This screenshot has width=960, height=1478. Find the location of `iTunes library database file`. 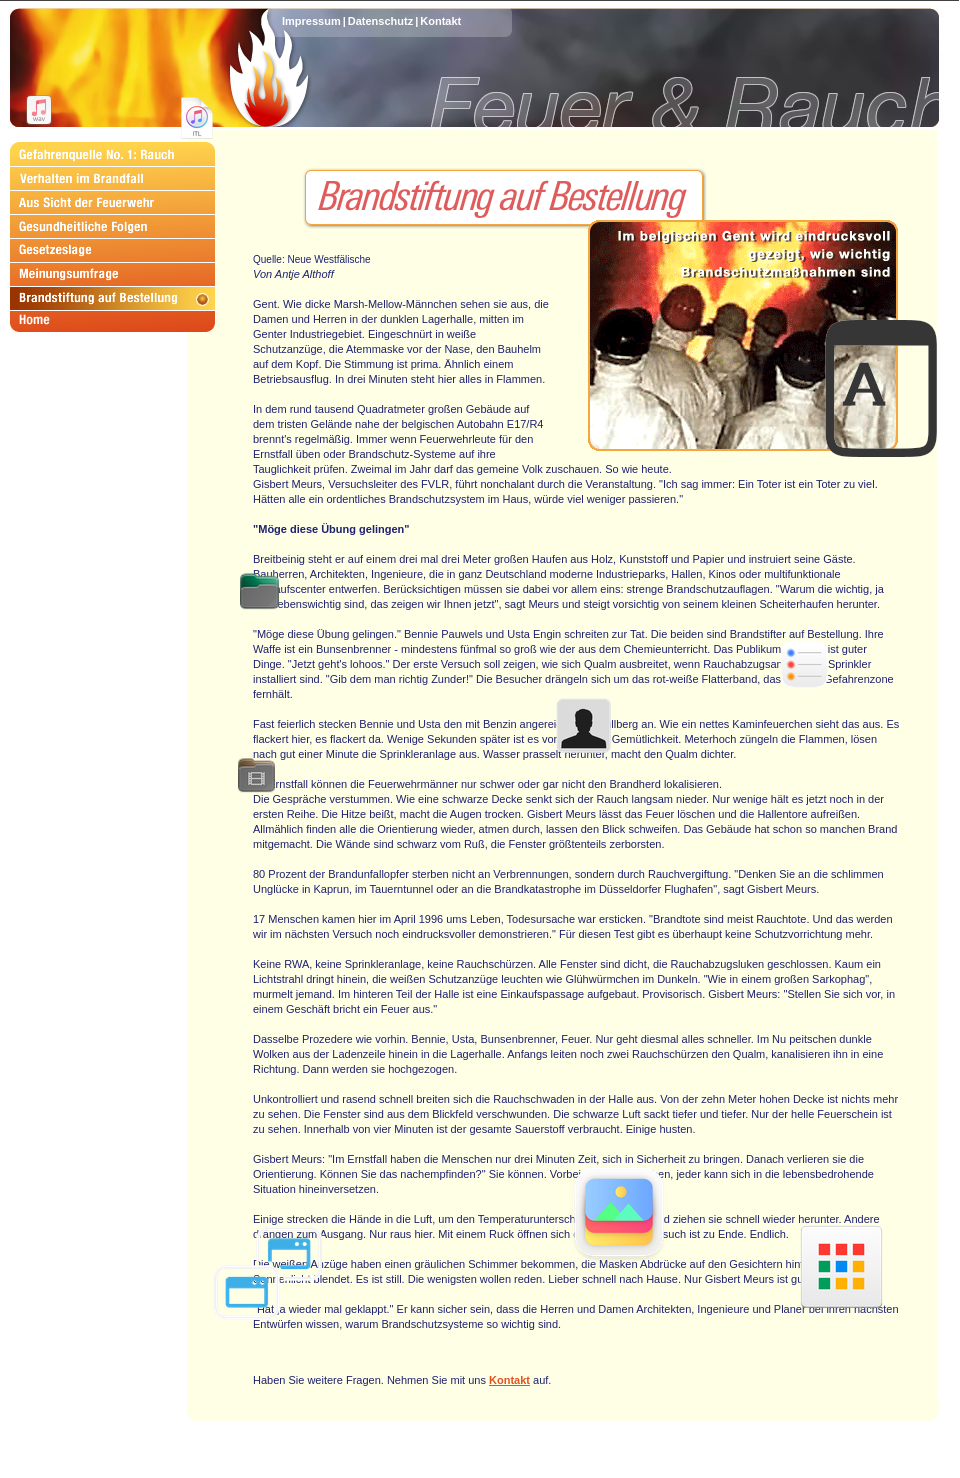

iTunes library database file is located at coordinates (197, 119).